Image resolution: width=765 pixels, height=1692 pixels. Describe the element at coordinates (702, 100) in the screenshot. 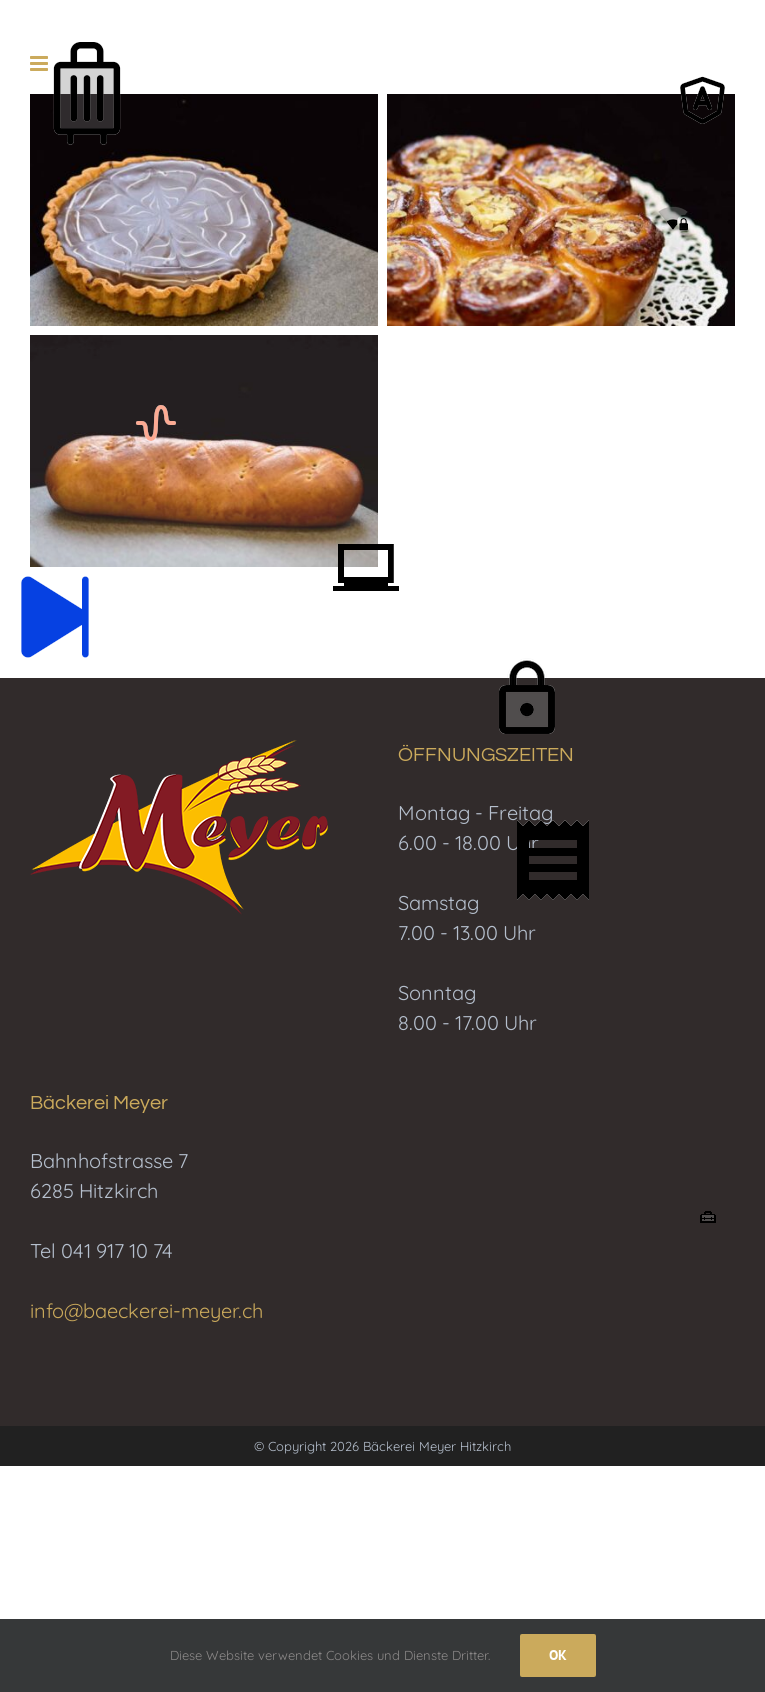

I see `angular framework logo` at that location.